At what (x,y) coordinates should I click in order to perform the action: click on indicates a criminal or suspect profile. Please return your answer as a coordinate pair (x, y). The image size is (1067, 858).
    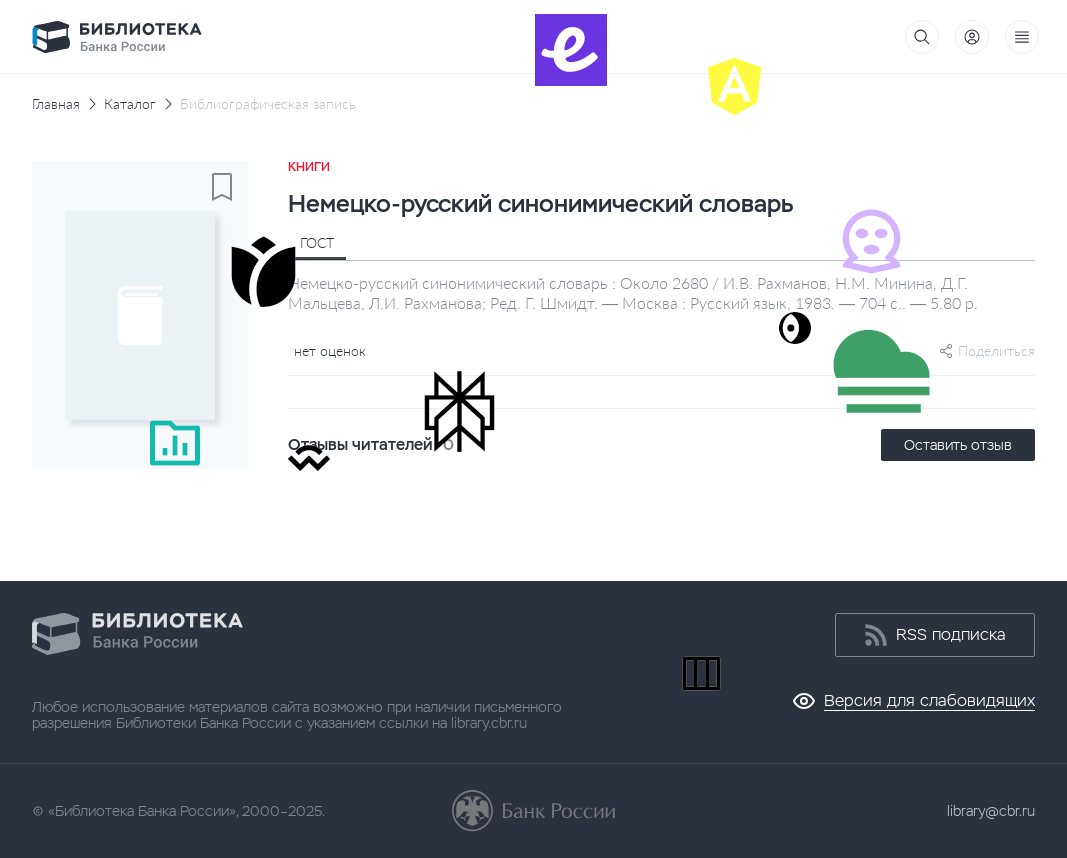
    Looking at the image, I should click on (871, 241).